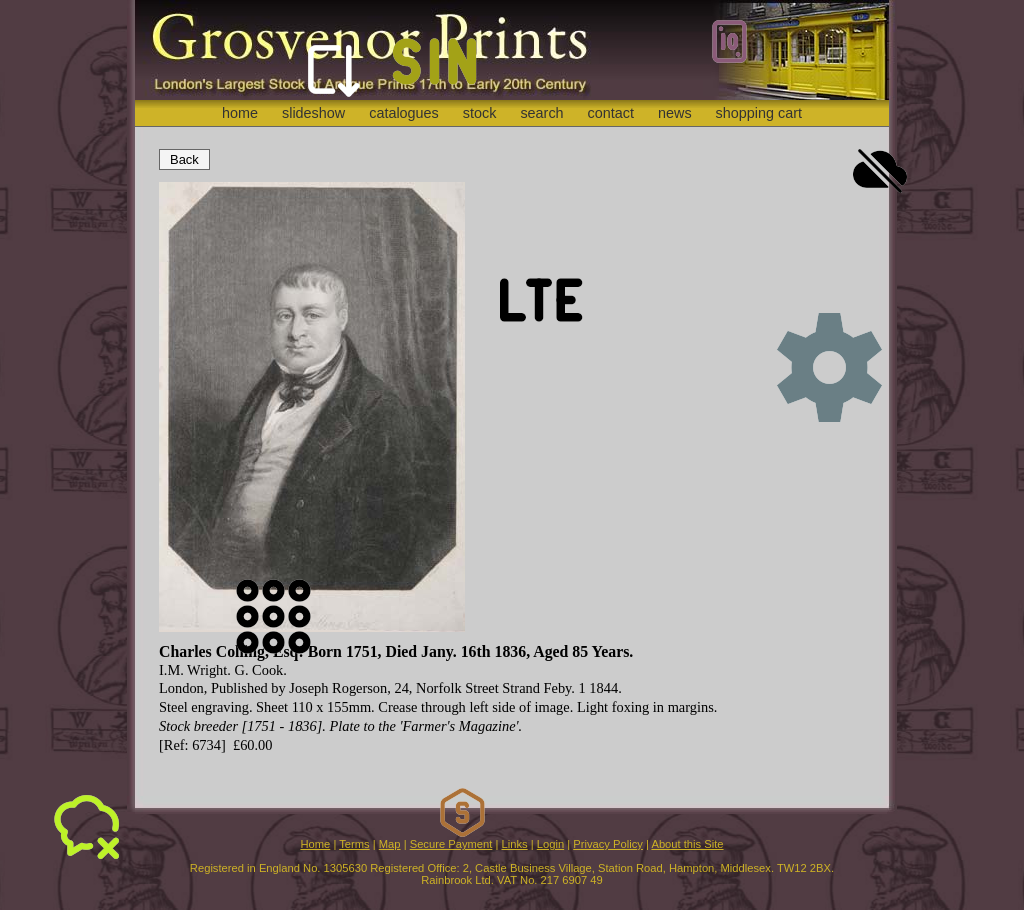  Describe the element at coordinates (880, 171) in the screenshot. I see `indicates no cloud connection available` at that location.